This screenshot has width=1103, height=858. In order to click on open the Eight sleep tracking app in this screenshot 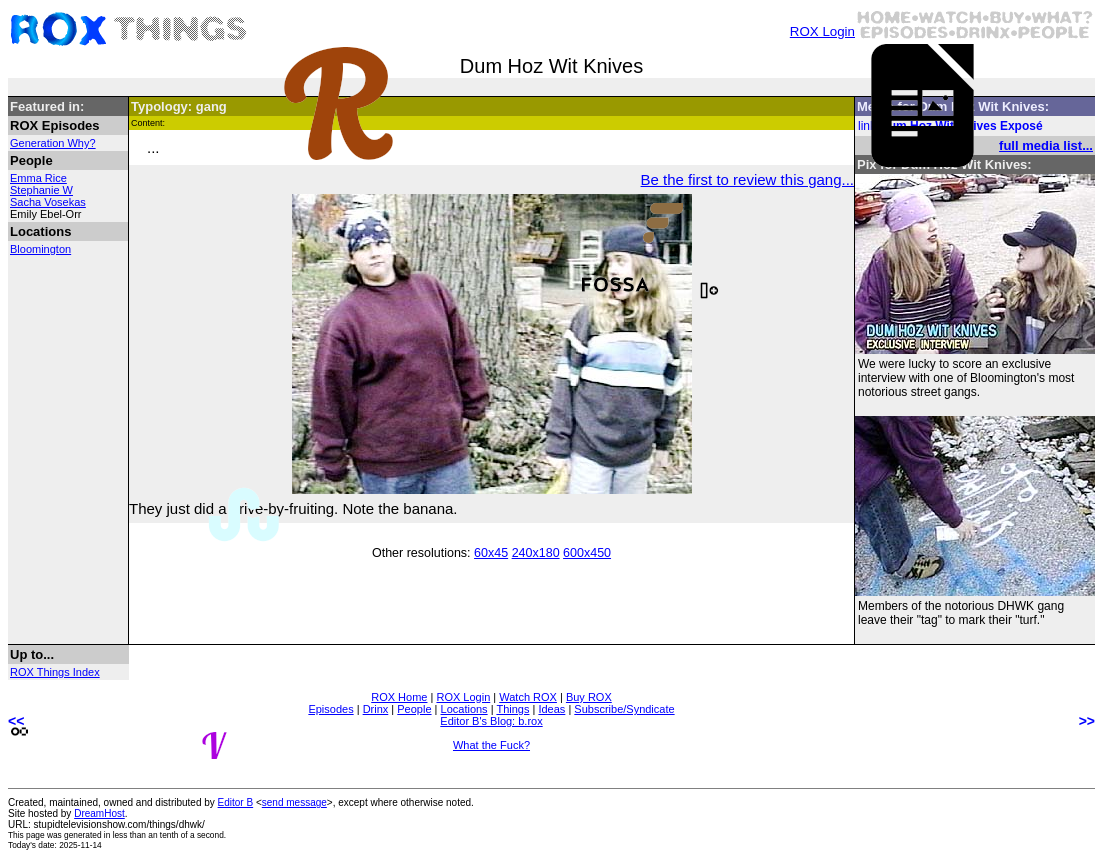, I will do `click(19, 731)`.